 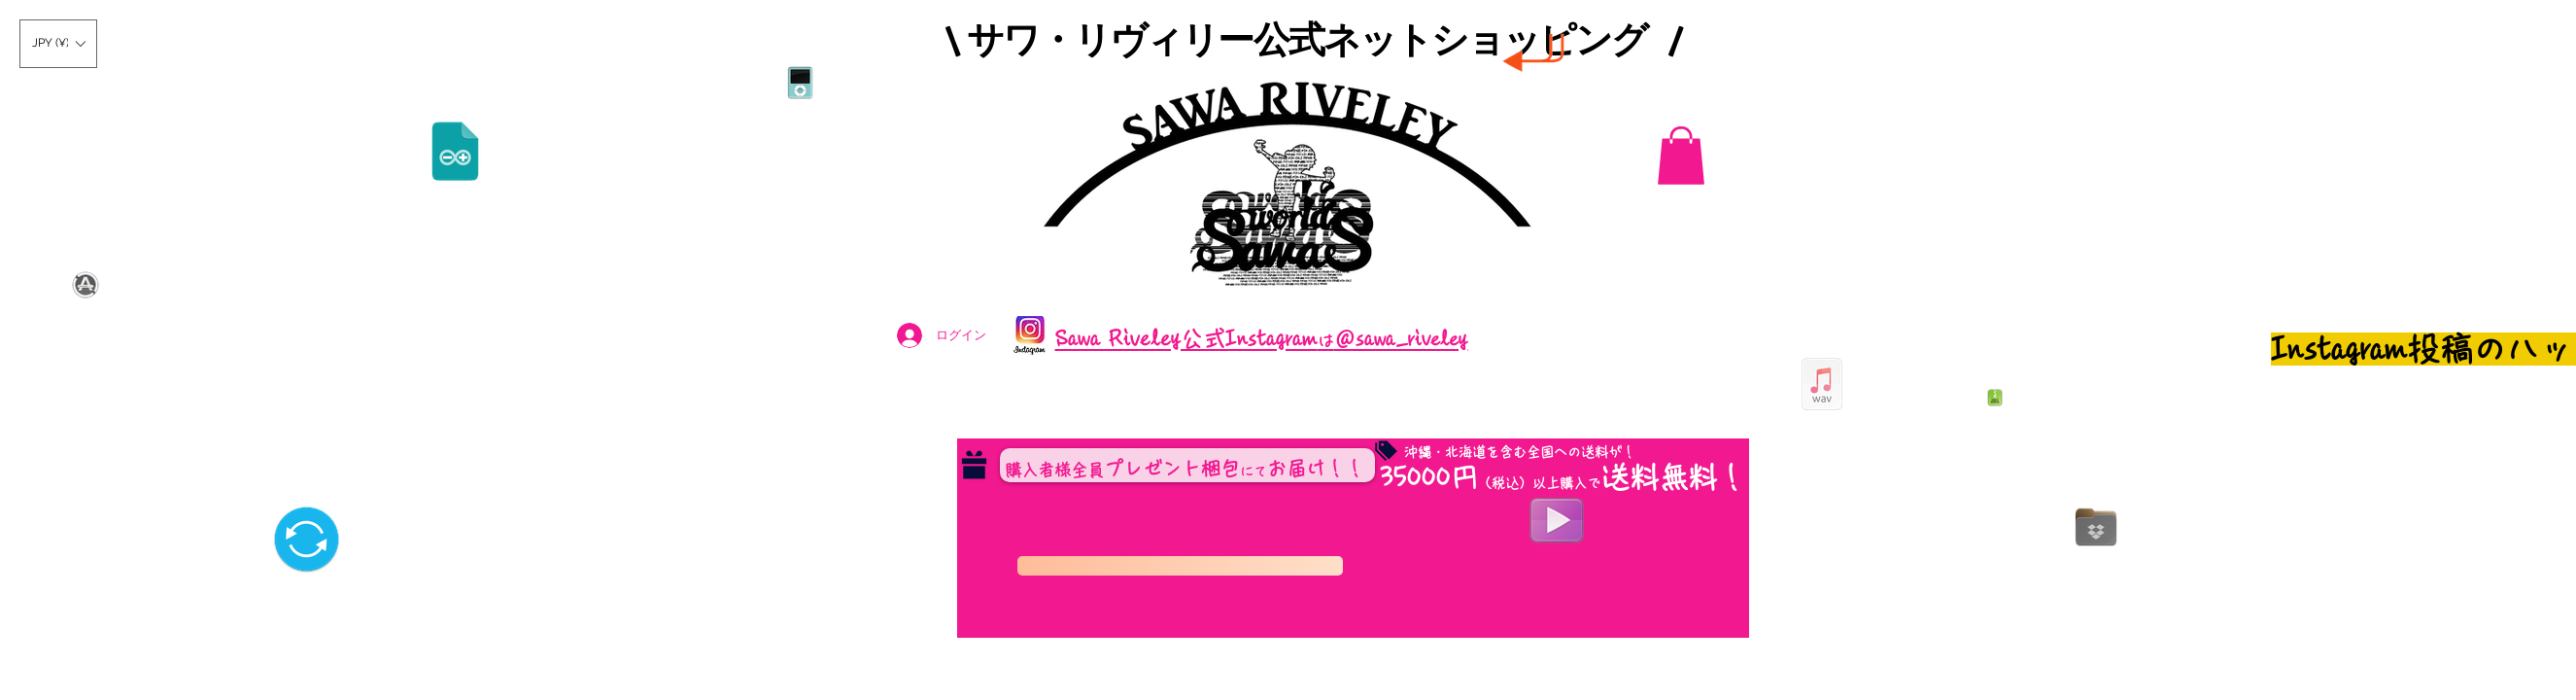 I want to click on open dropbox synced folder, so click(x=2096, y=527).